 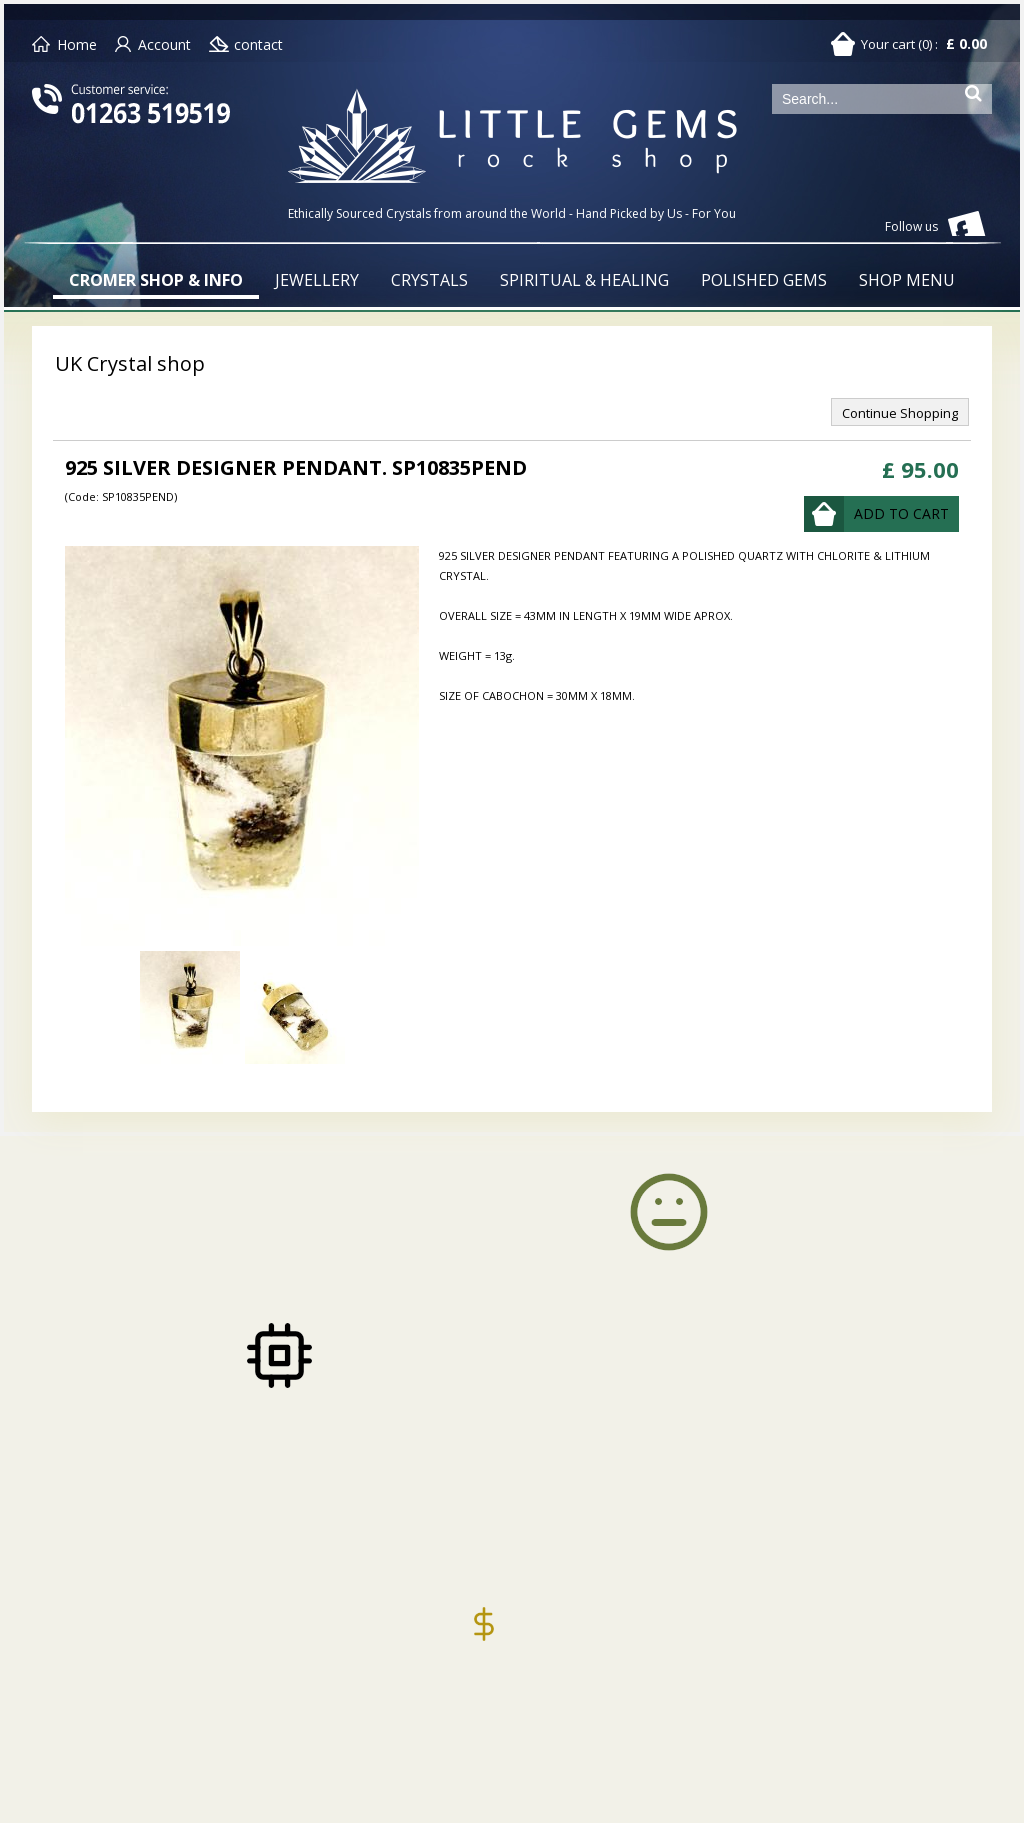 I want to click on view payment or pricing details, so click(x=484, y=1624).